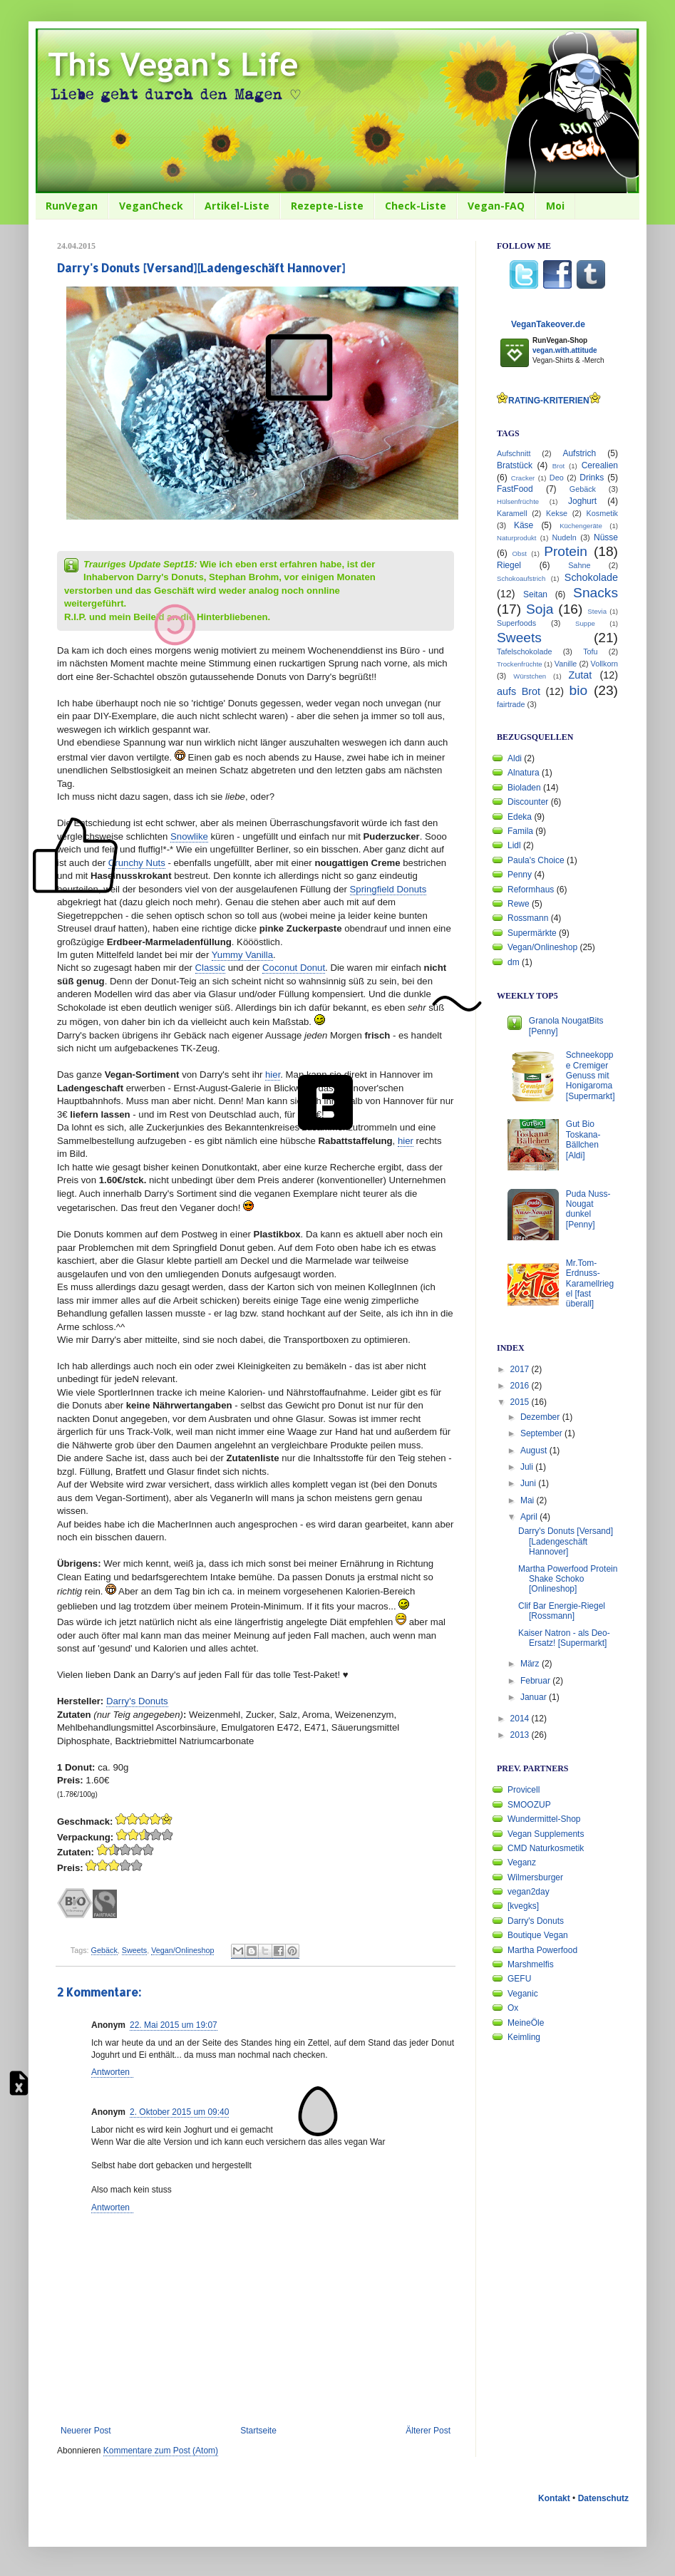  What do you see at coordinates (75, 860) in the screenshot?
I see `like or approve content` at bounding box center [75, 860].